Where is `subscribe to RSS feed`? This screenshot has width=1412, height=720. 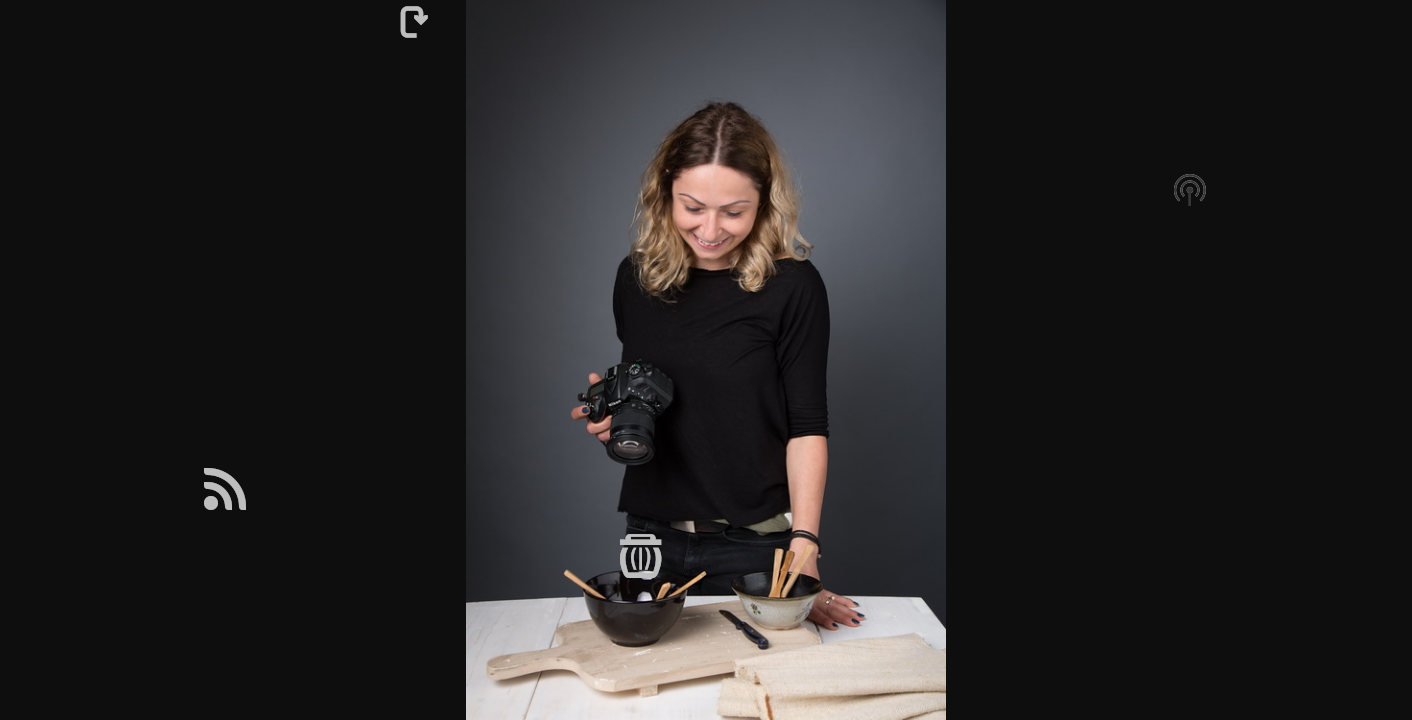
subscribe to RSS feed is located at coordinates (225, 489).